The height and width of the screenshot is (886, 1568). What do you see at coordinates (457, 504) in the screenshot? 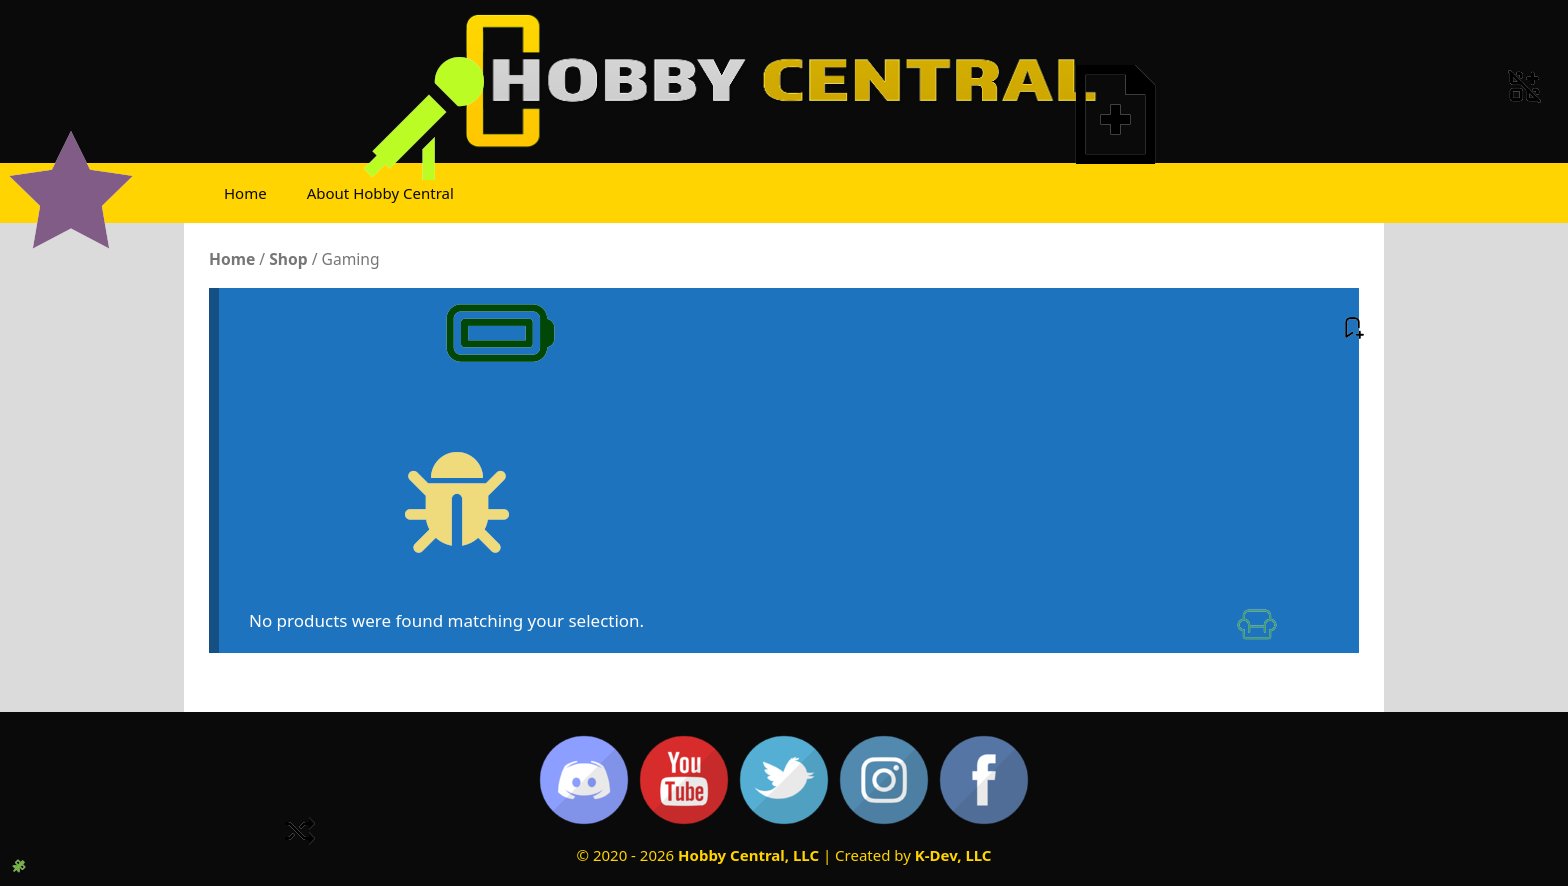
I see `report a bug or issue` at bounding box center [457, 504].